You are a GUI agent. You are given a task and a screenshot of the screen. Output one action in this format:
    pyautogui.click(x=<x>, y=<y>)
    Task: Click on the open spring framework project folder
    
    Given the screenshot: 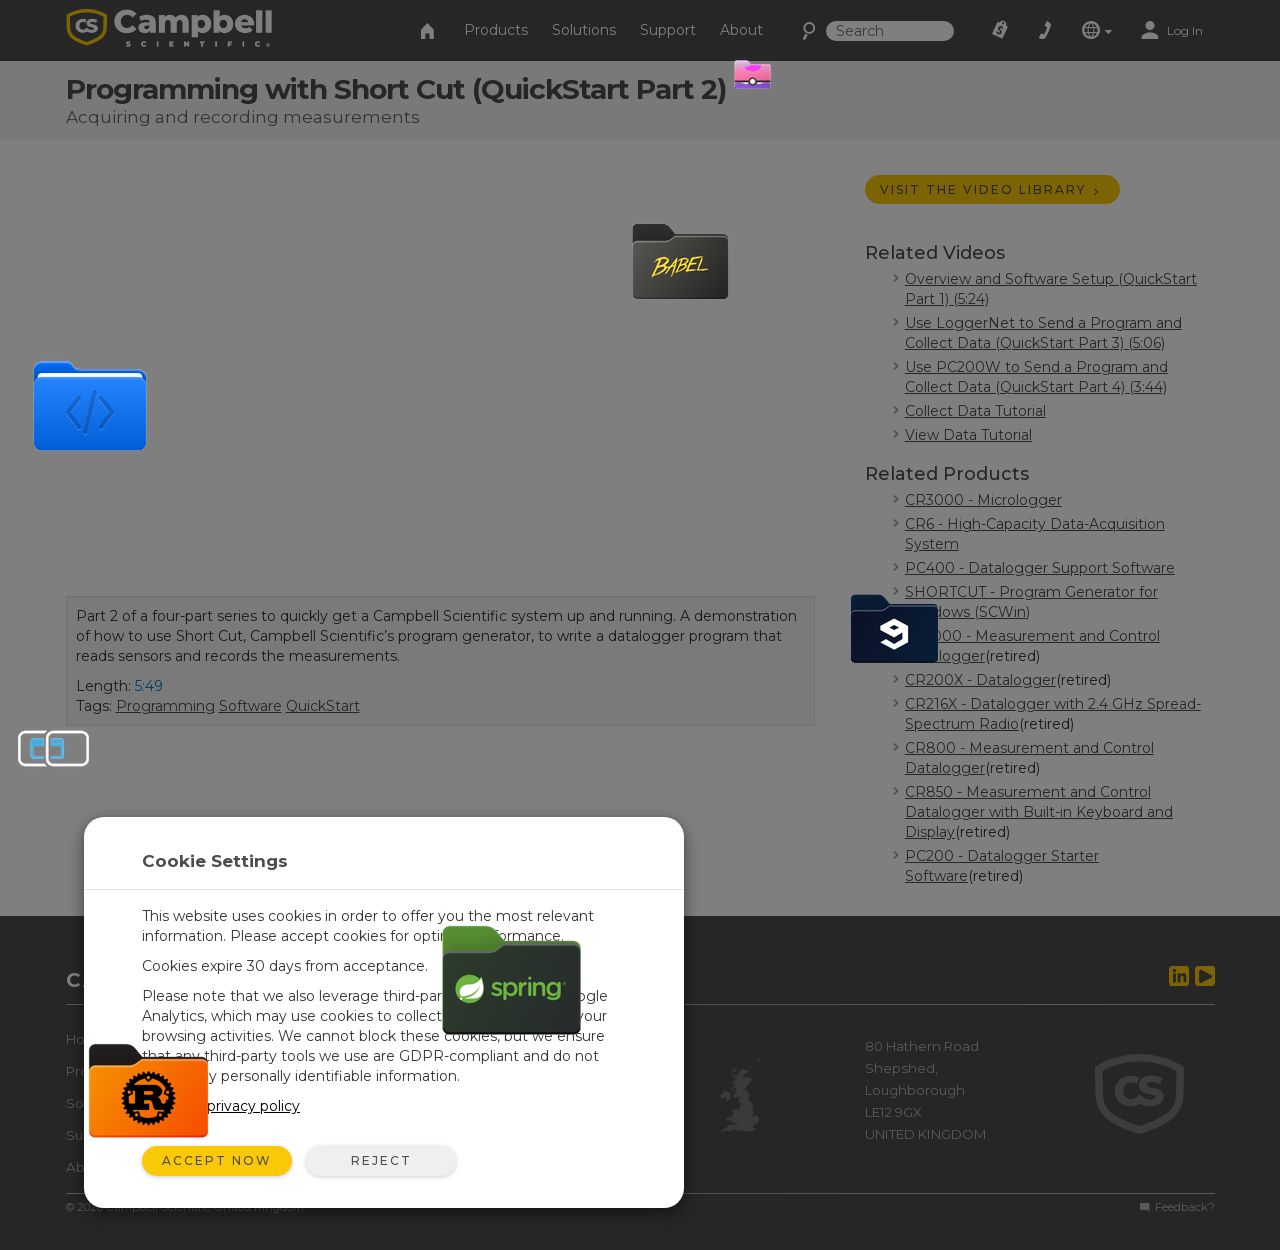 What is the action you would take?
    pyautogui.click(x=511, y=984)
    